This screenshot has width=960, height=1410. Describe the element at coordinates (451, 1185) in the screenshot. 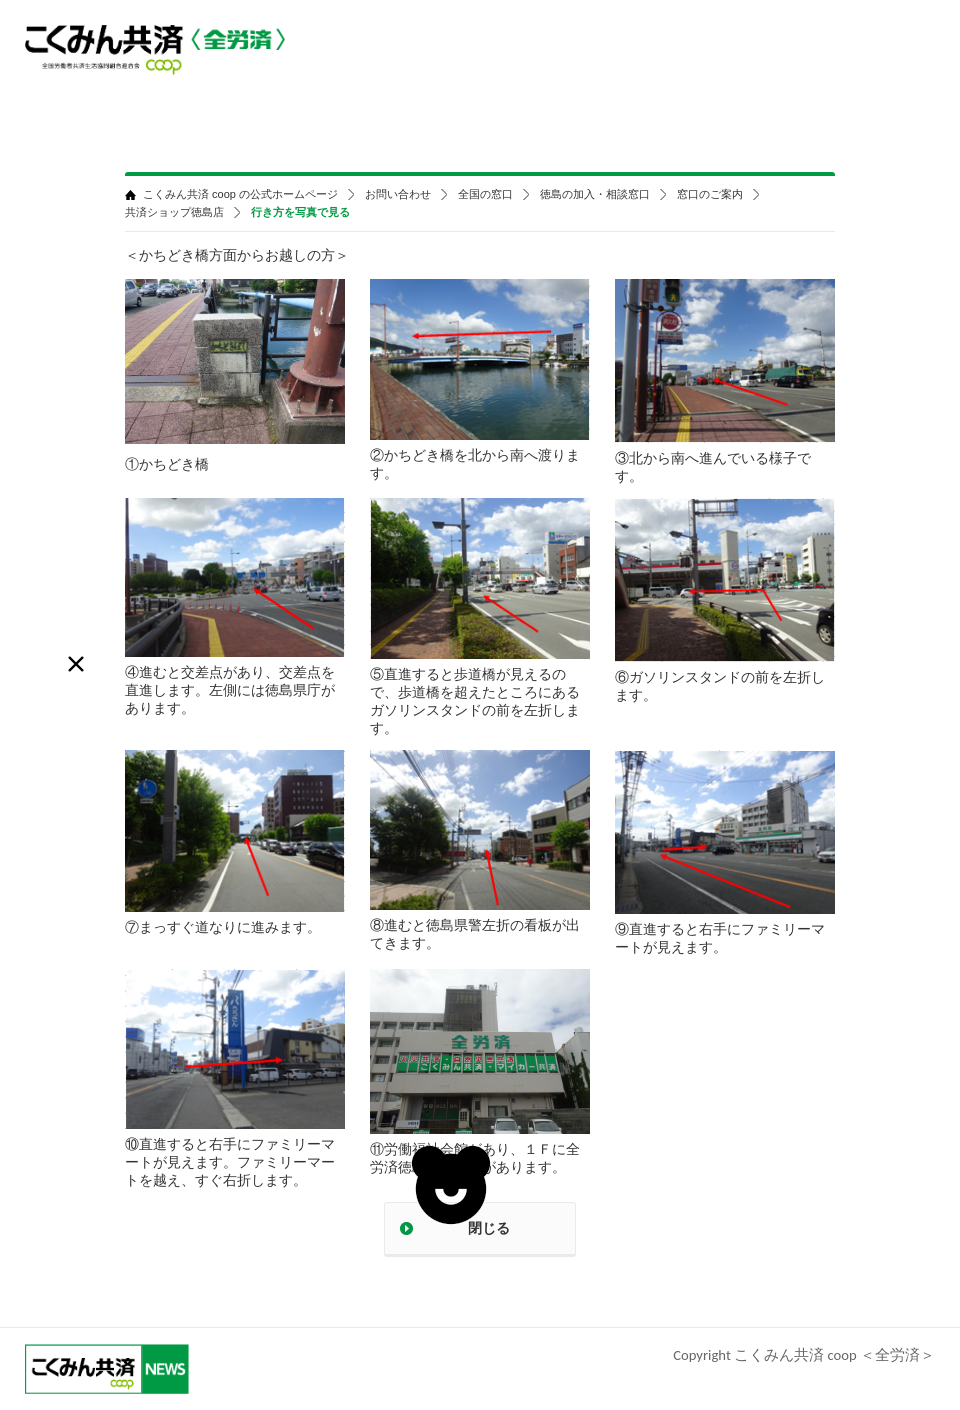

I see `smiling bear mascot or brand logo` at that location.